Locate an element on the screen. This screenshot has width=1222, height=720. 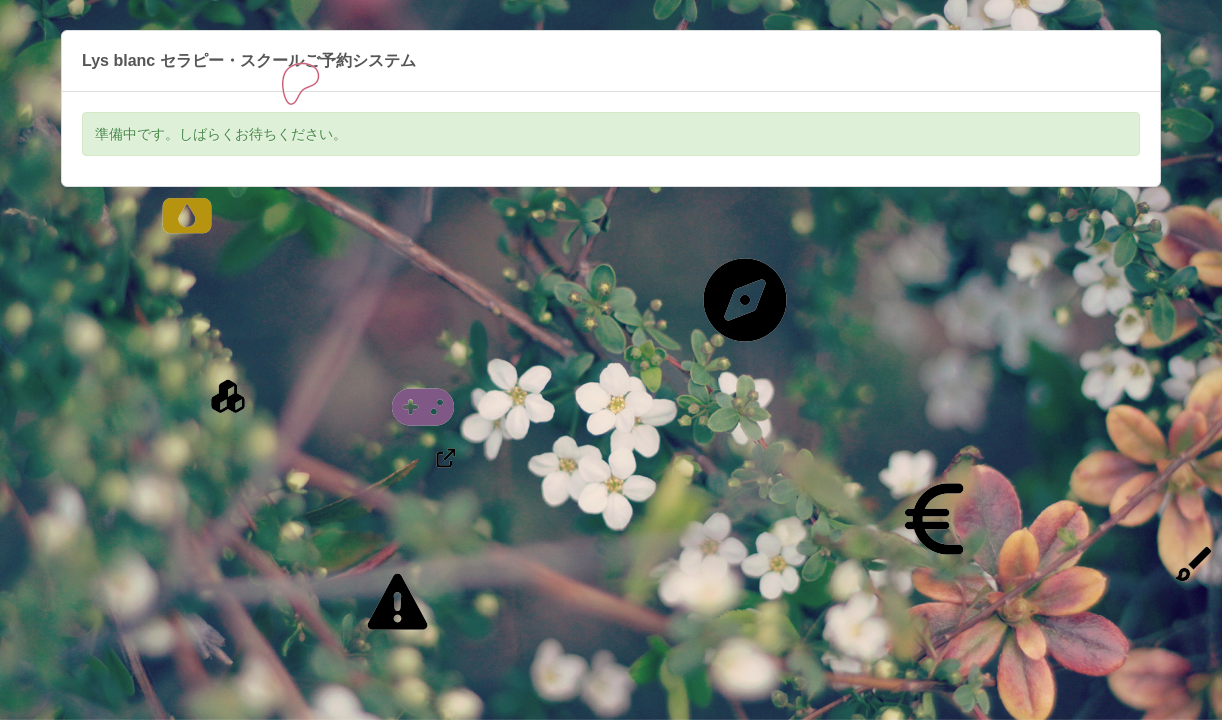
link to patreon profile or page is located at coordinates (299, 83).